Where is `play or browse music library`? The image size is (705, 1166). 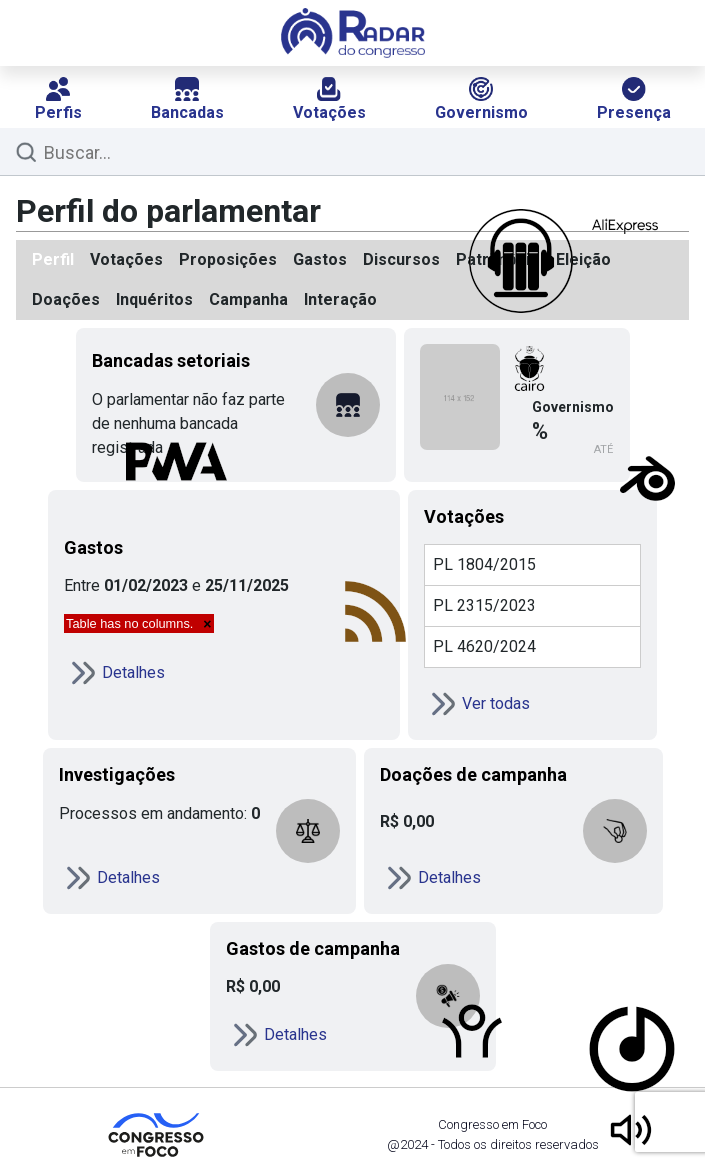
play or browse music library is located at coordinates (632, 1049).